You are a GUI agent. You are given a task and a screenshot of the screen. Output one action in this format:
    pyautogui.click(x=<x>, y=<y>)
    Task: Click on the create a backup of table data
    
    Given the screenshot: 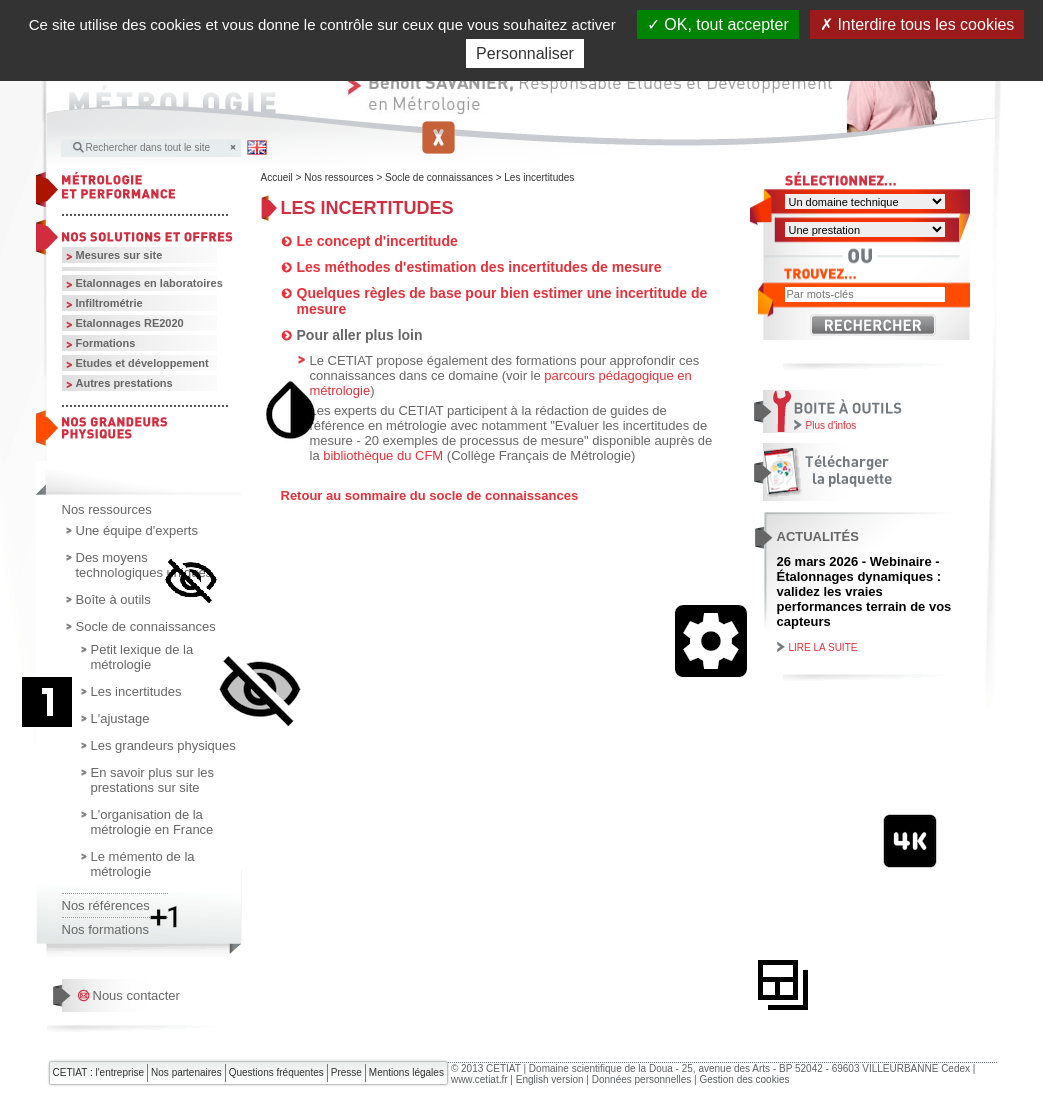 What is the action you would take?
    pyautogui.click(x=783, y=985)
    